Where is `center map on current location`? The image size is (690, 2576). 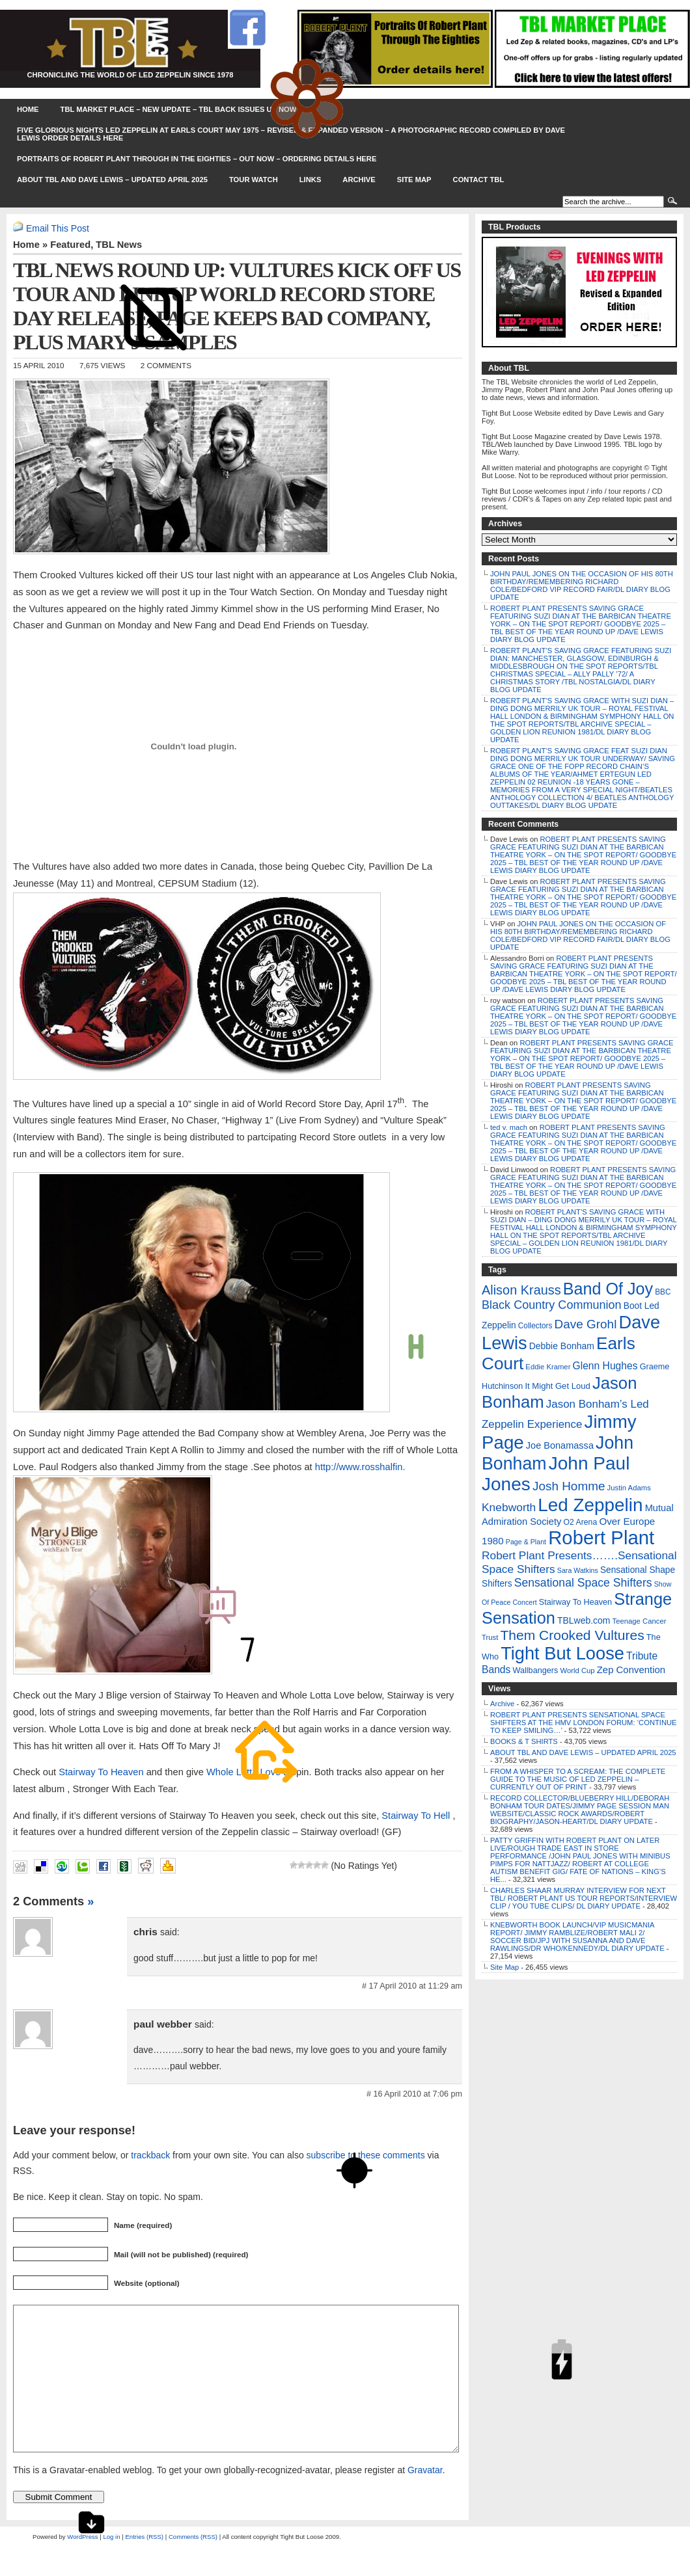 center map on current location is located at coordinates (354, 2170).